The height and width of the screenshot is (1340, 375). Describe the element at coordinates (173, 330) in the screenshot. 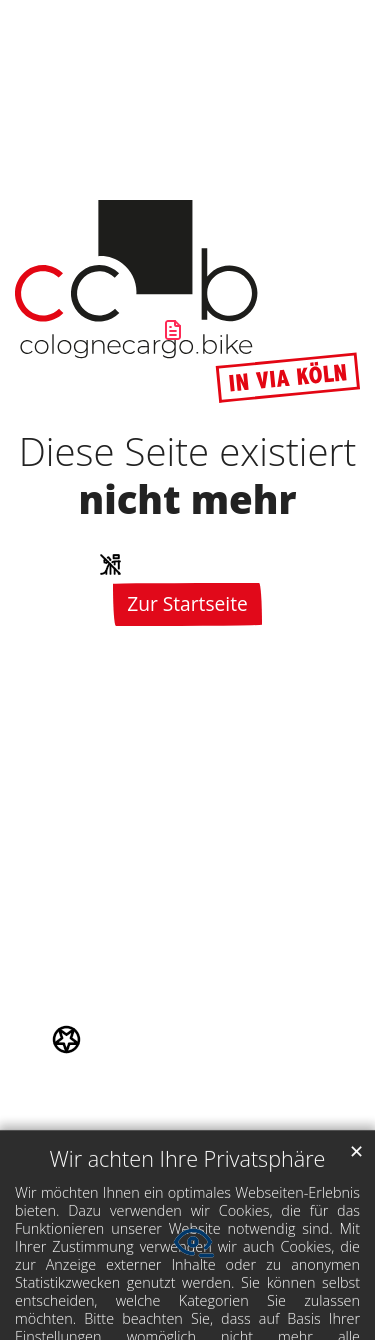

I see `view document contents` at that location.